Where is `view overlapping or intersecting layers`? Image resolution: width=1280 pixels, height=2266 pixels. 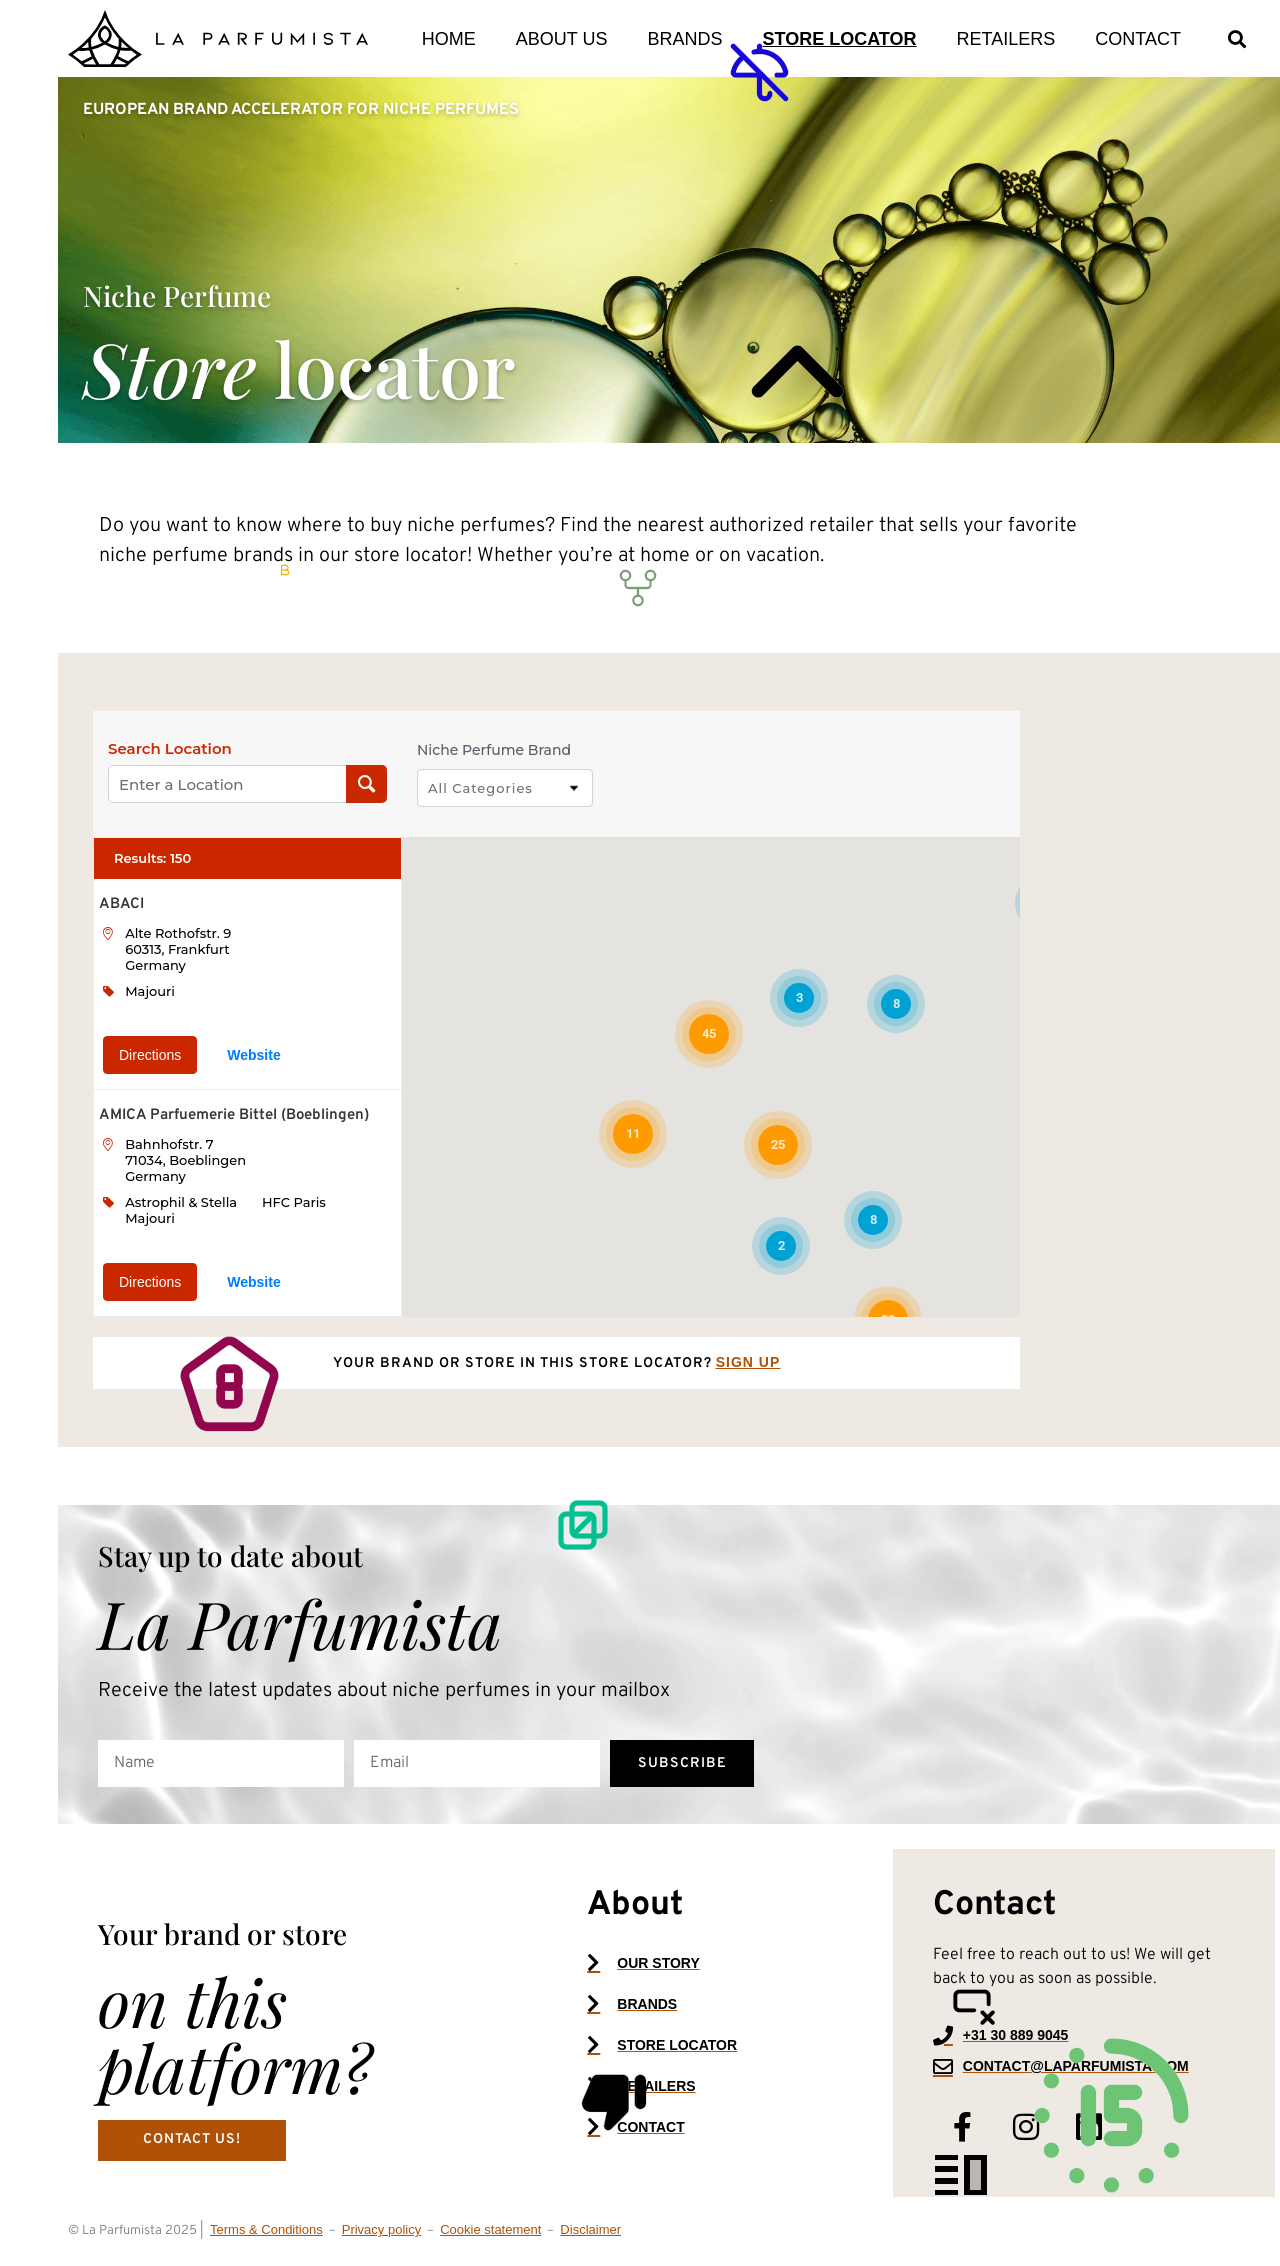 view overlapping or intersecting layers is located at coordinates (583, 1525).